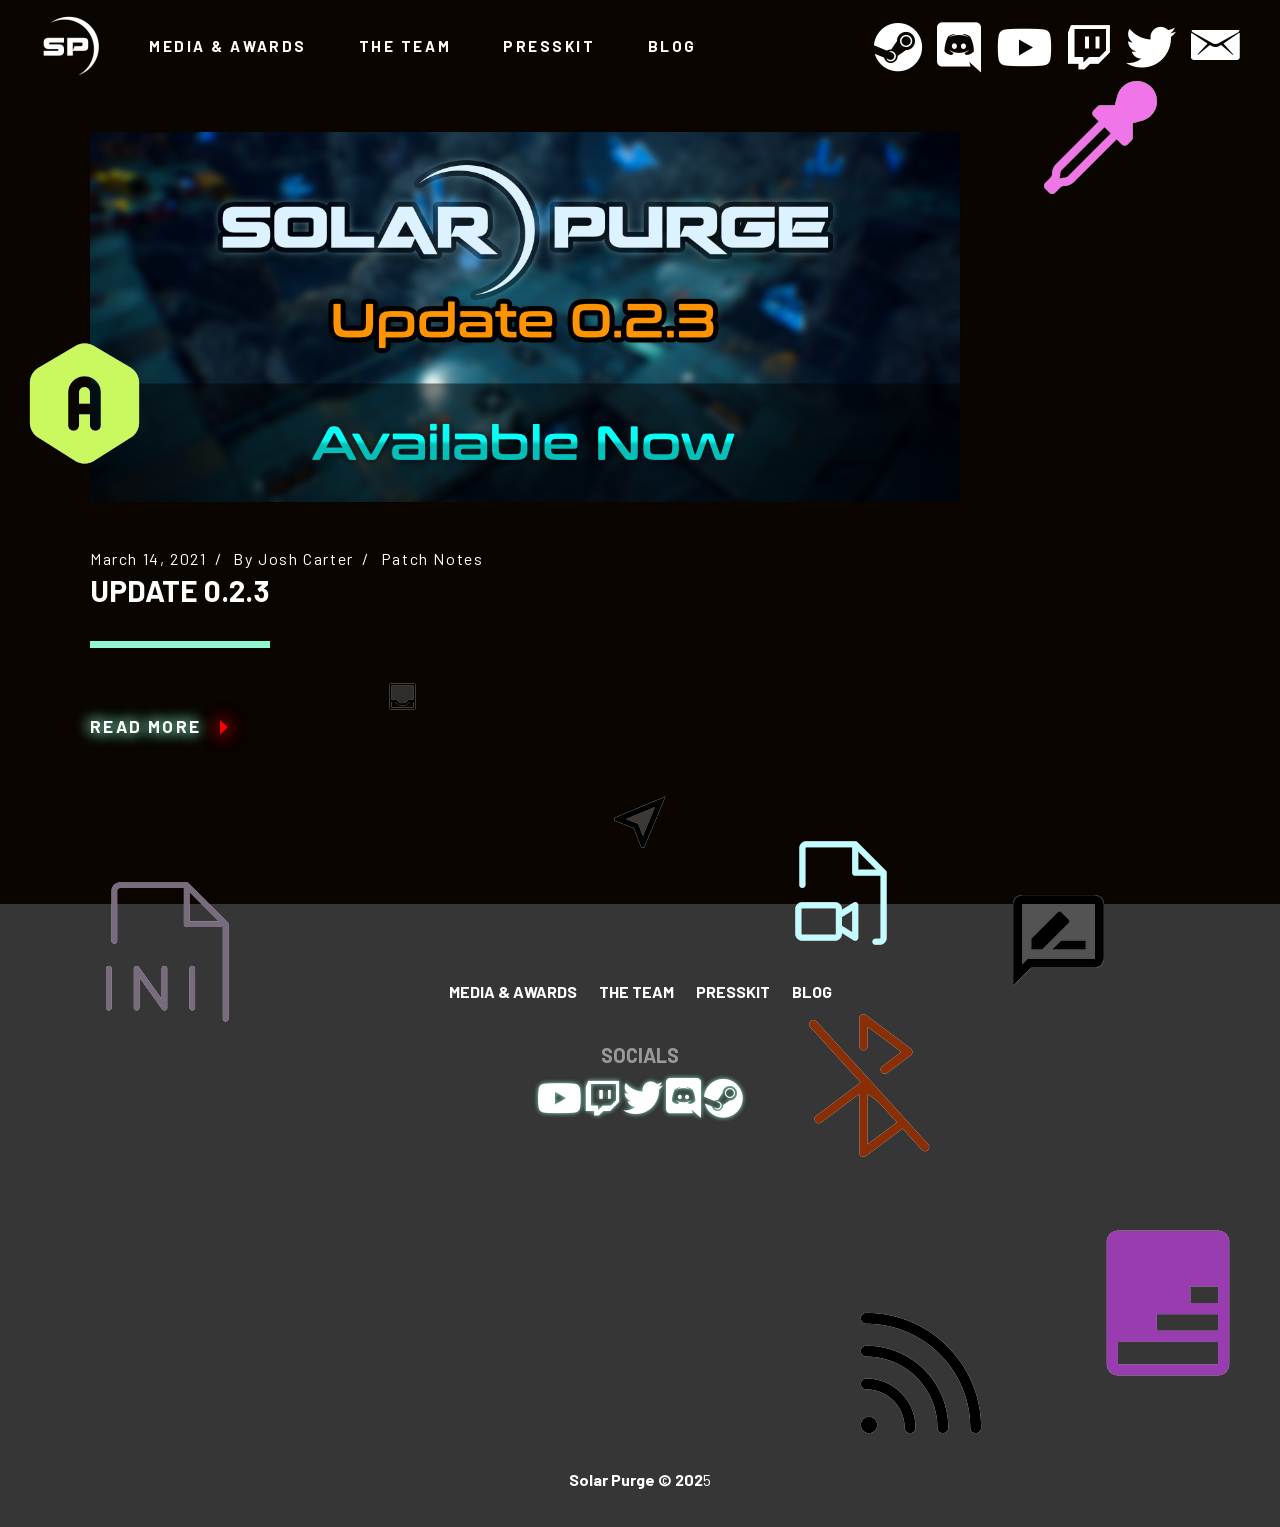 Image resolution: width=1280 pixels, height=1527 pixels. Describe the element at coordinates (402, 696) in the screenshot. I see `view inbox or incoming items` at that location.